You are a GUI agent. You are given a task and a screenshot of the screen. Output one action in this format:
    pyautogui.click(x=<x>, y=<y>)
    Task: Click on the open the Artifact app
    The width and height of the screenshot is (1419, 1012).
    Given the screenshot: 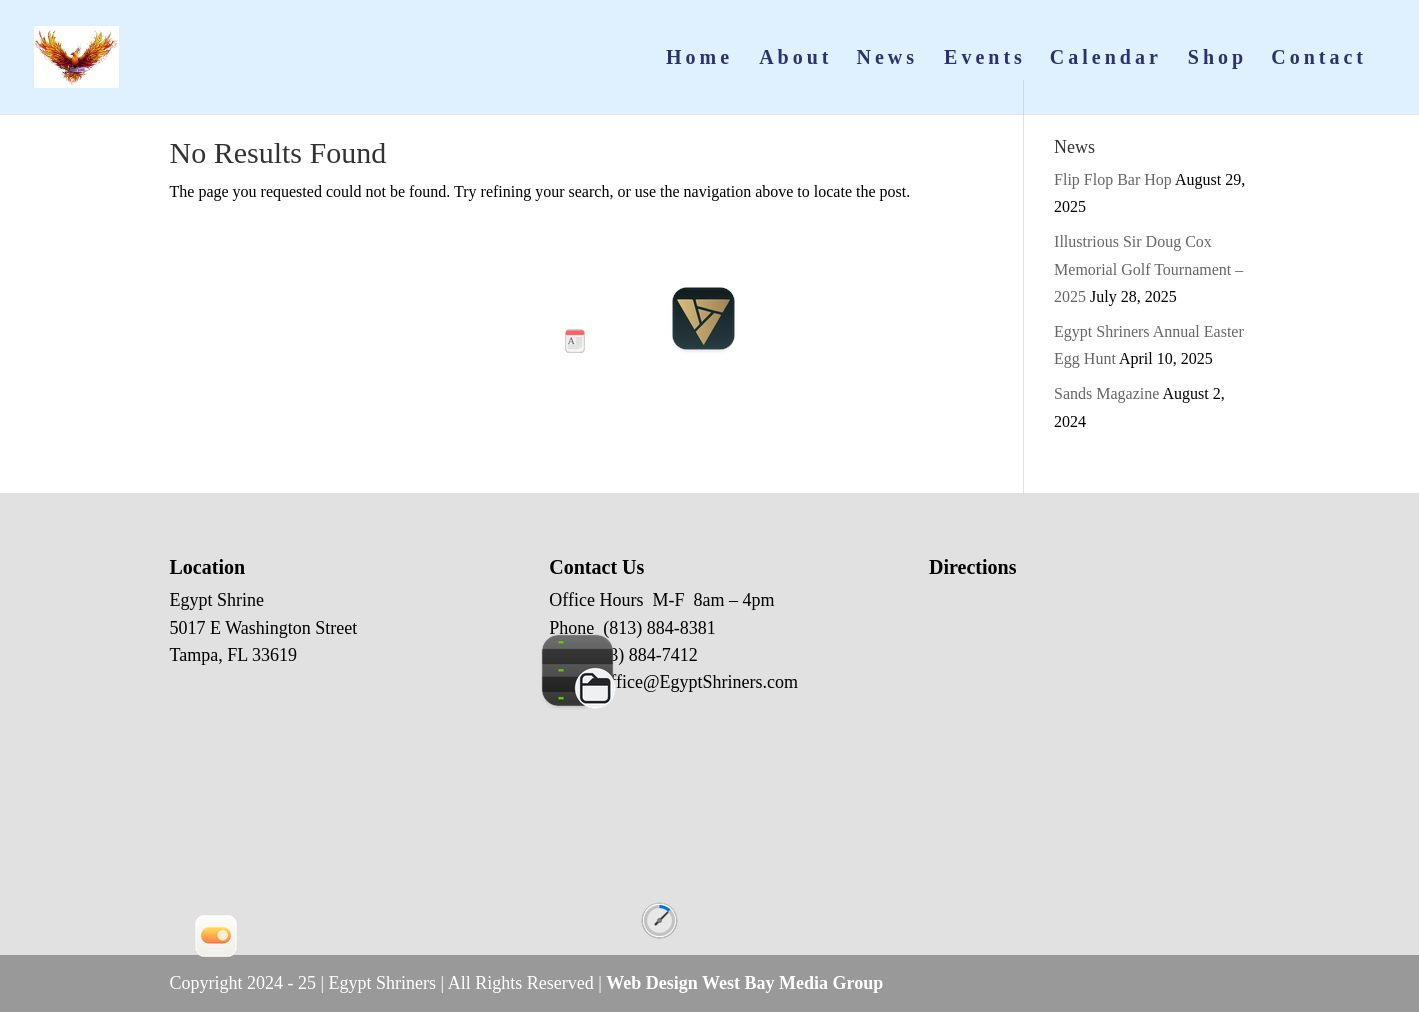 What is the action you would take?
    pyautogui.click(x=703, y=318)
    